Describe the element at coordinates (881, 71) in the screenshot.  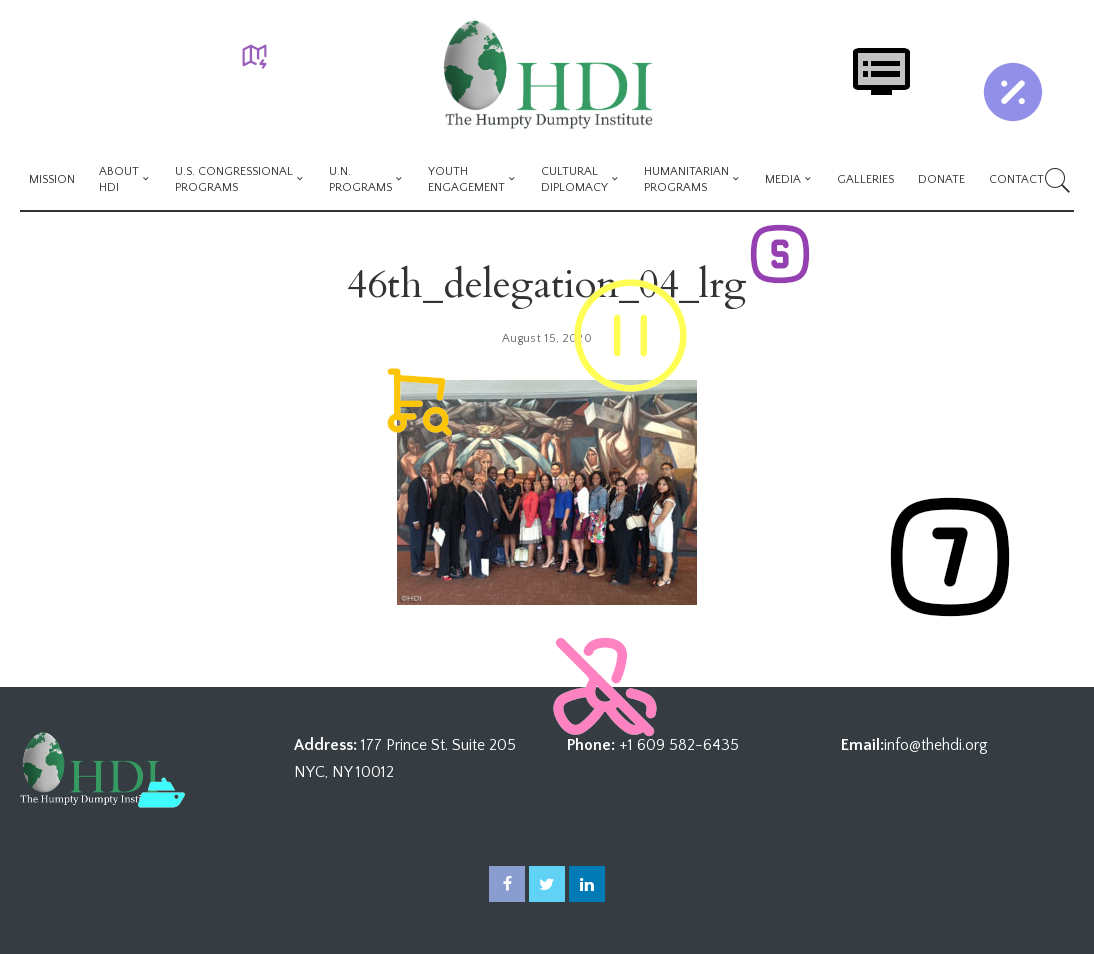
I see `access DVR or recorded content` at that location.